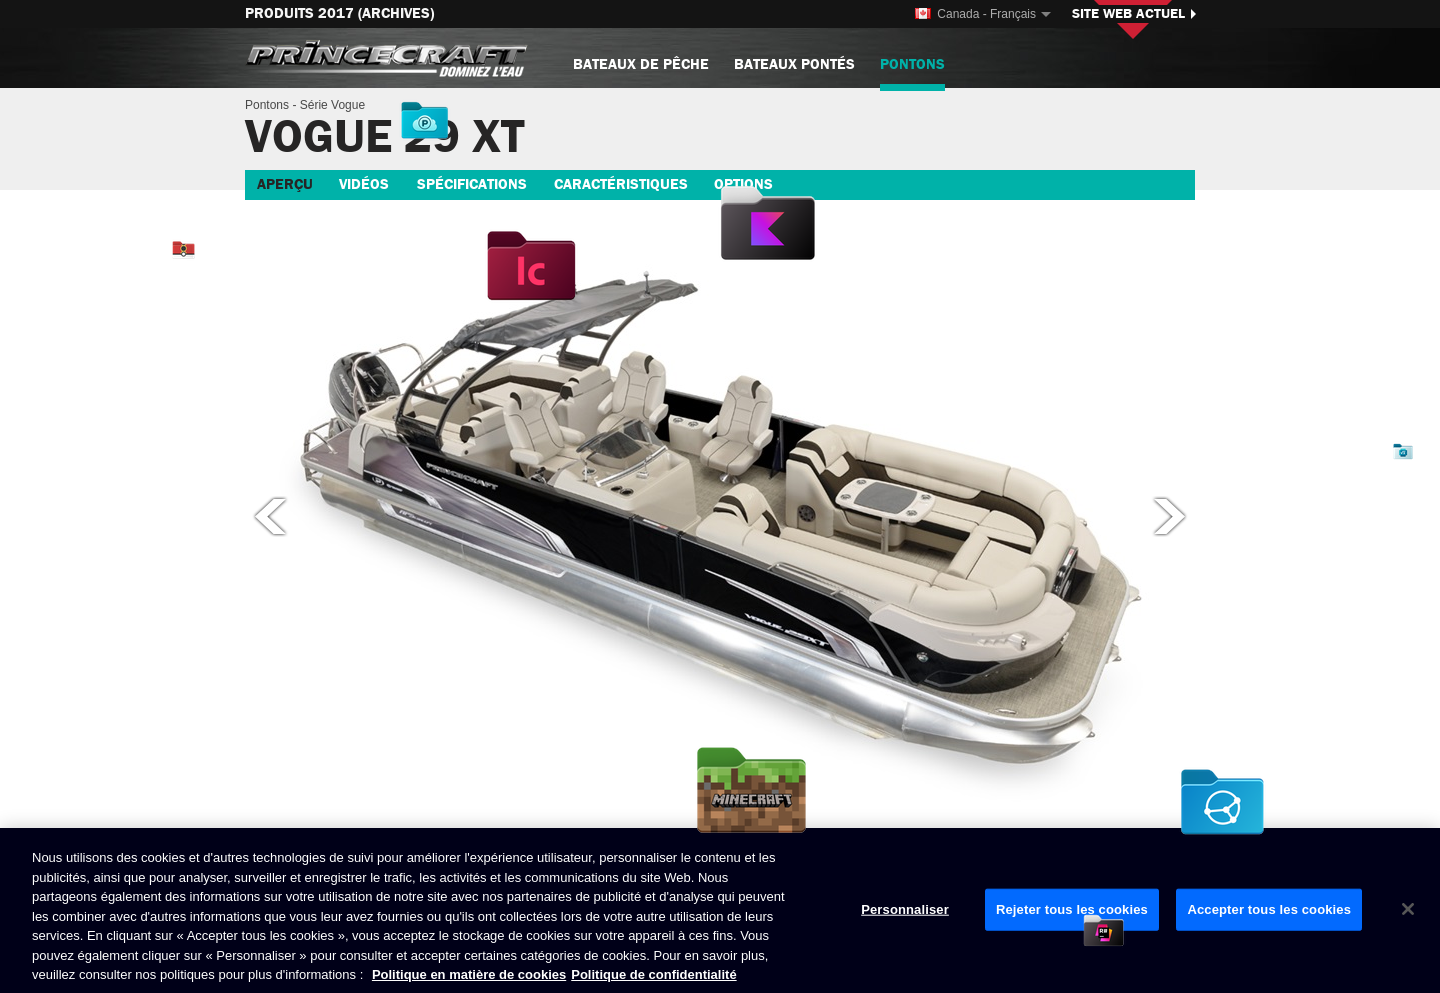 This screenshot has height=993, width=1440. I want to click on folder containing adobe incopy files, so click(531, 268).